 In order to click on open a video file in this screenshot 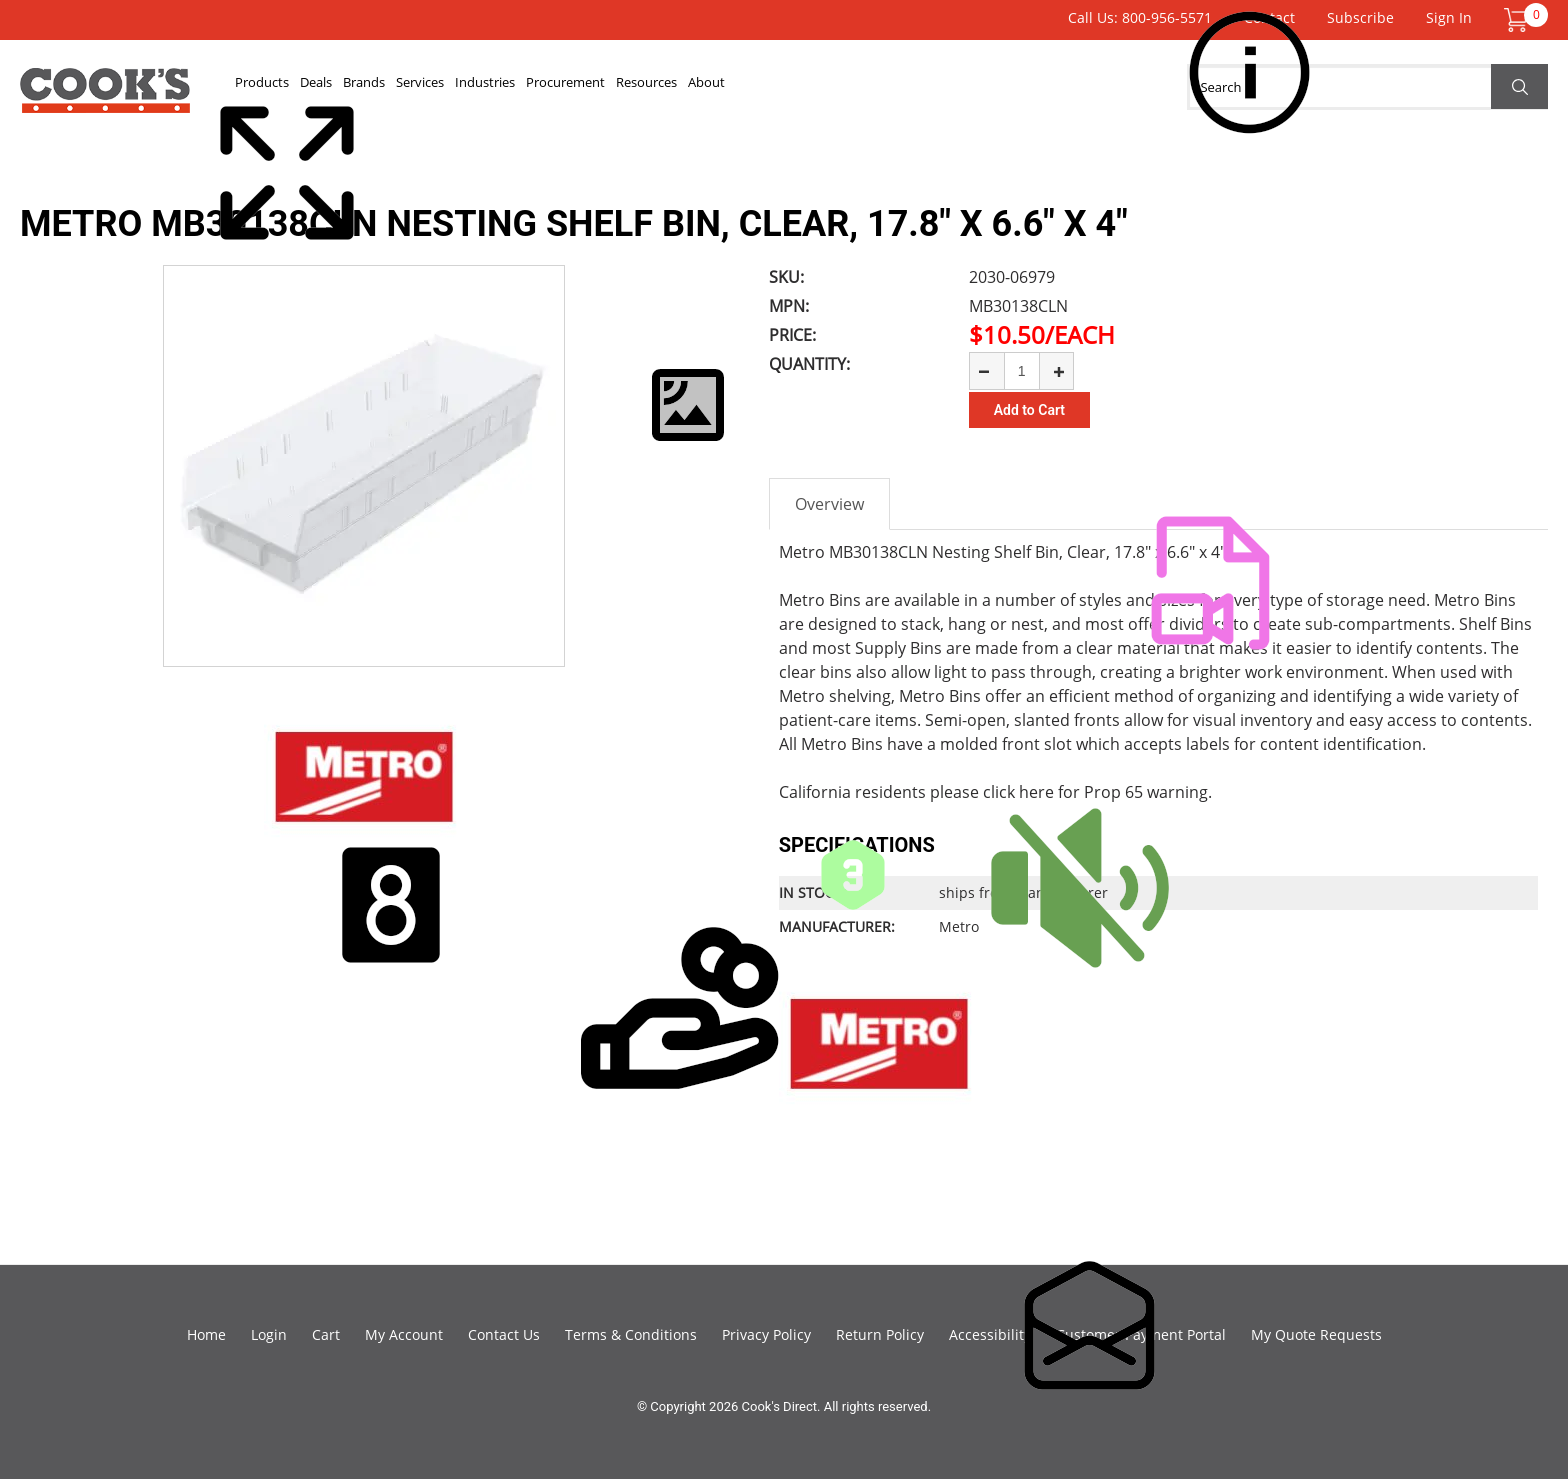, I will do `click(1213, 583)`.